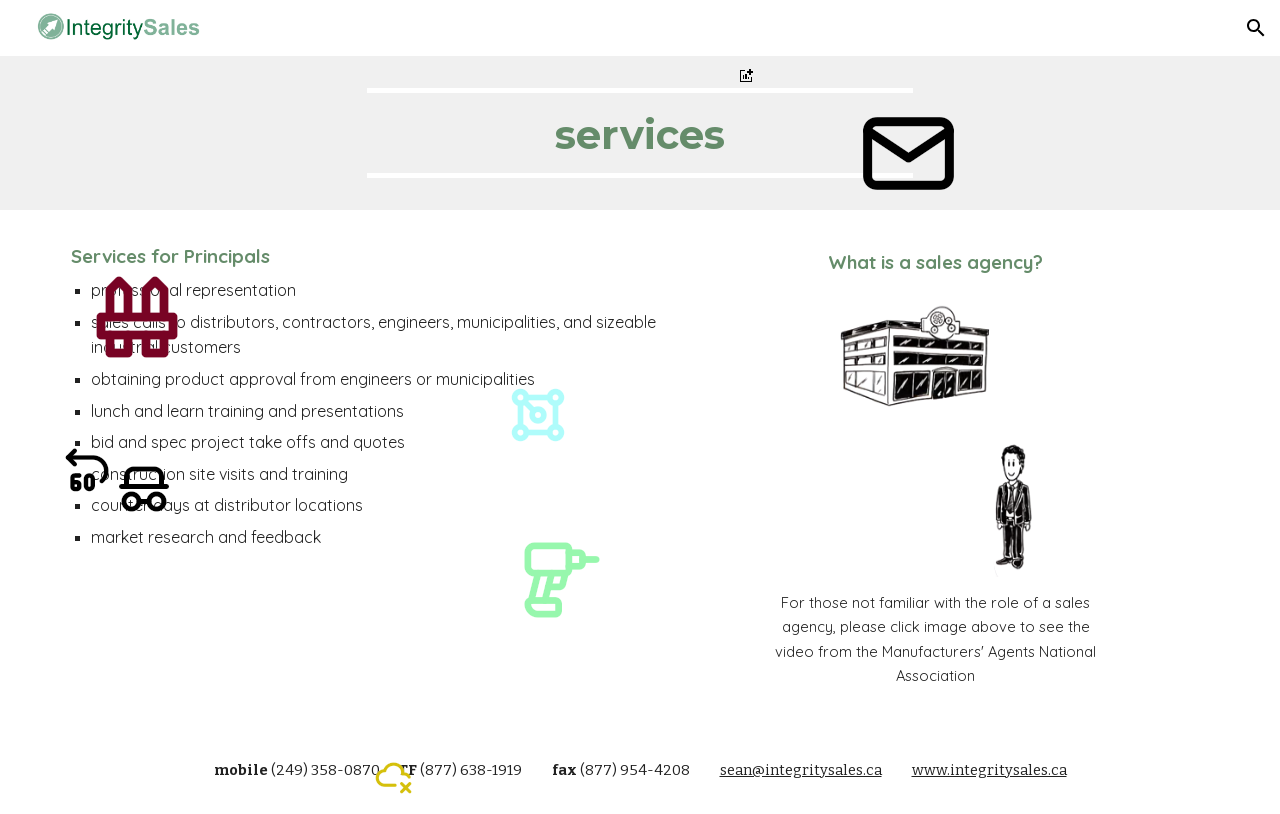 This screenshot has width=1280, height=814. What do you see at coordinates (86, 471) in the screenshot?
I see `rewind 60 seconds` at bounding box center [86, 471].